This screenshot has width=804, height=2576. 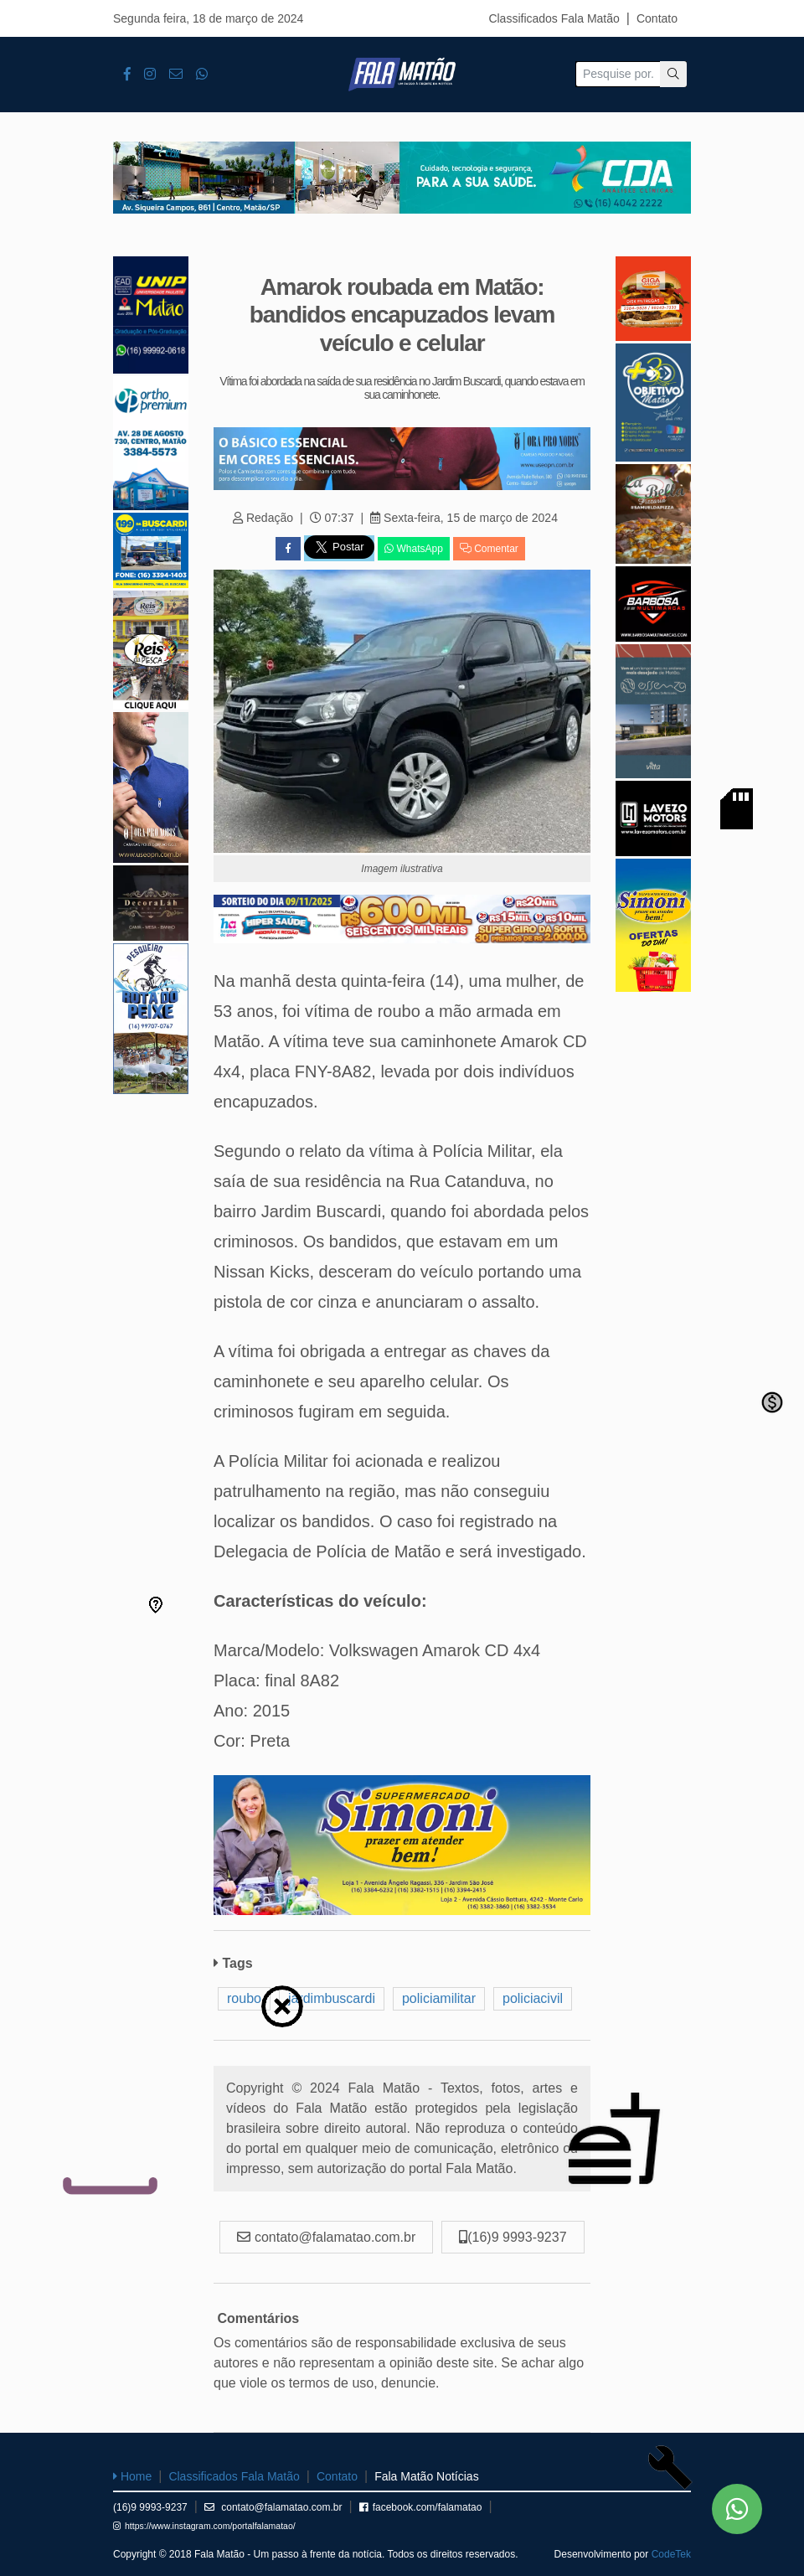 What do you see at coordinates (736, 808) in the screenshot?
I see `access sd card storage` at bounding box center [736, 808].